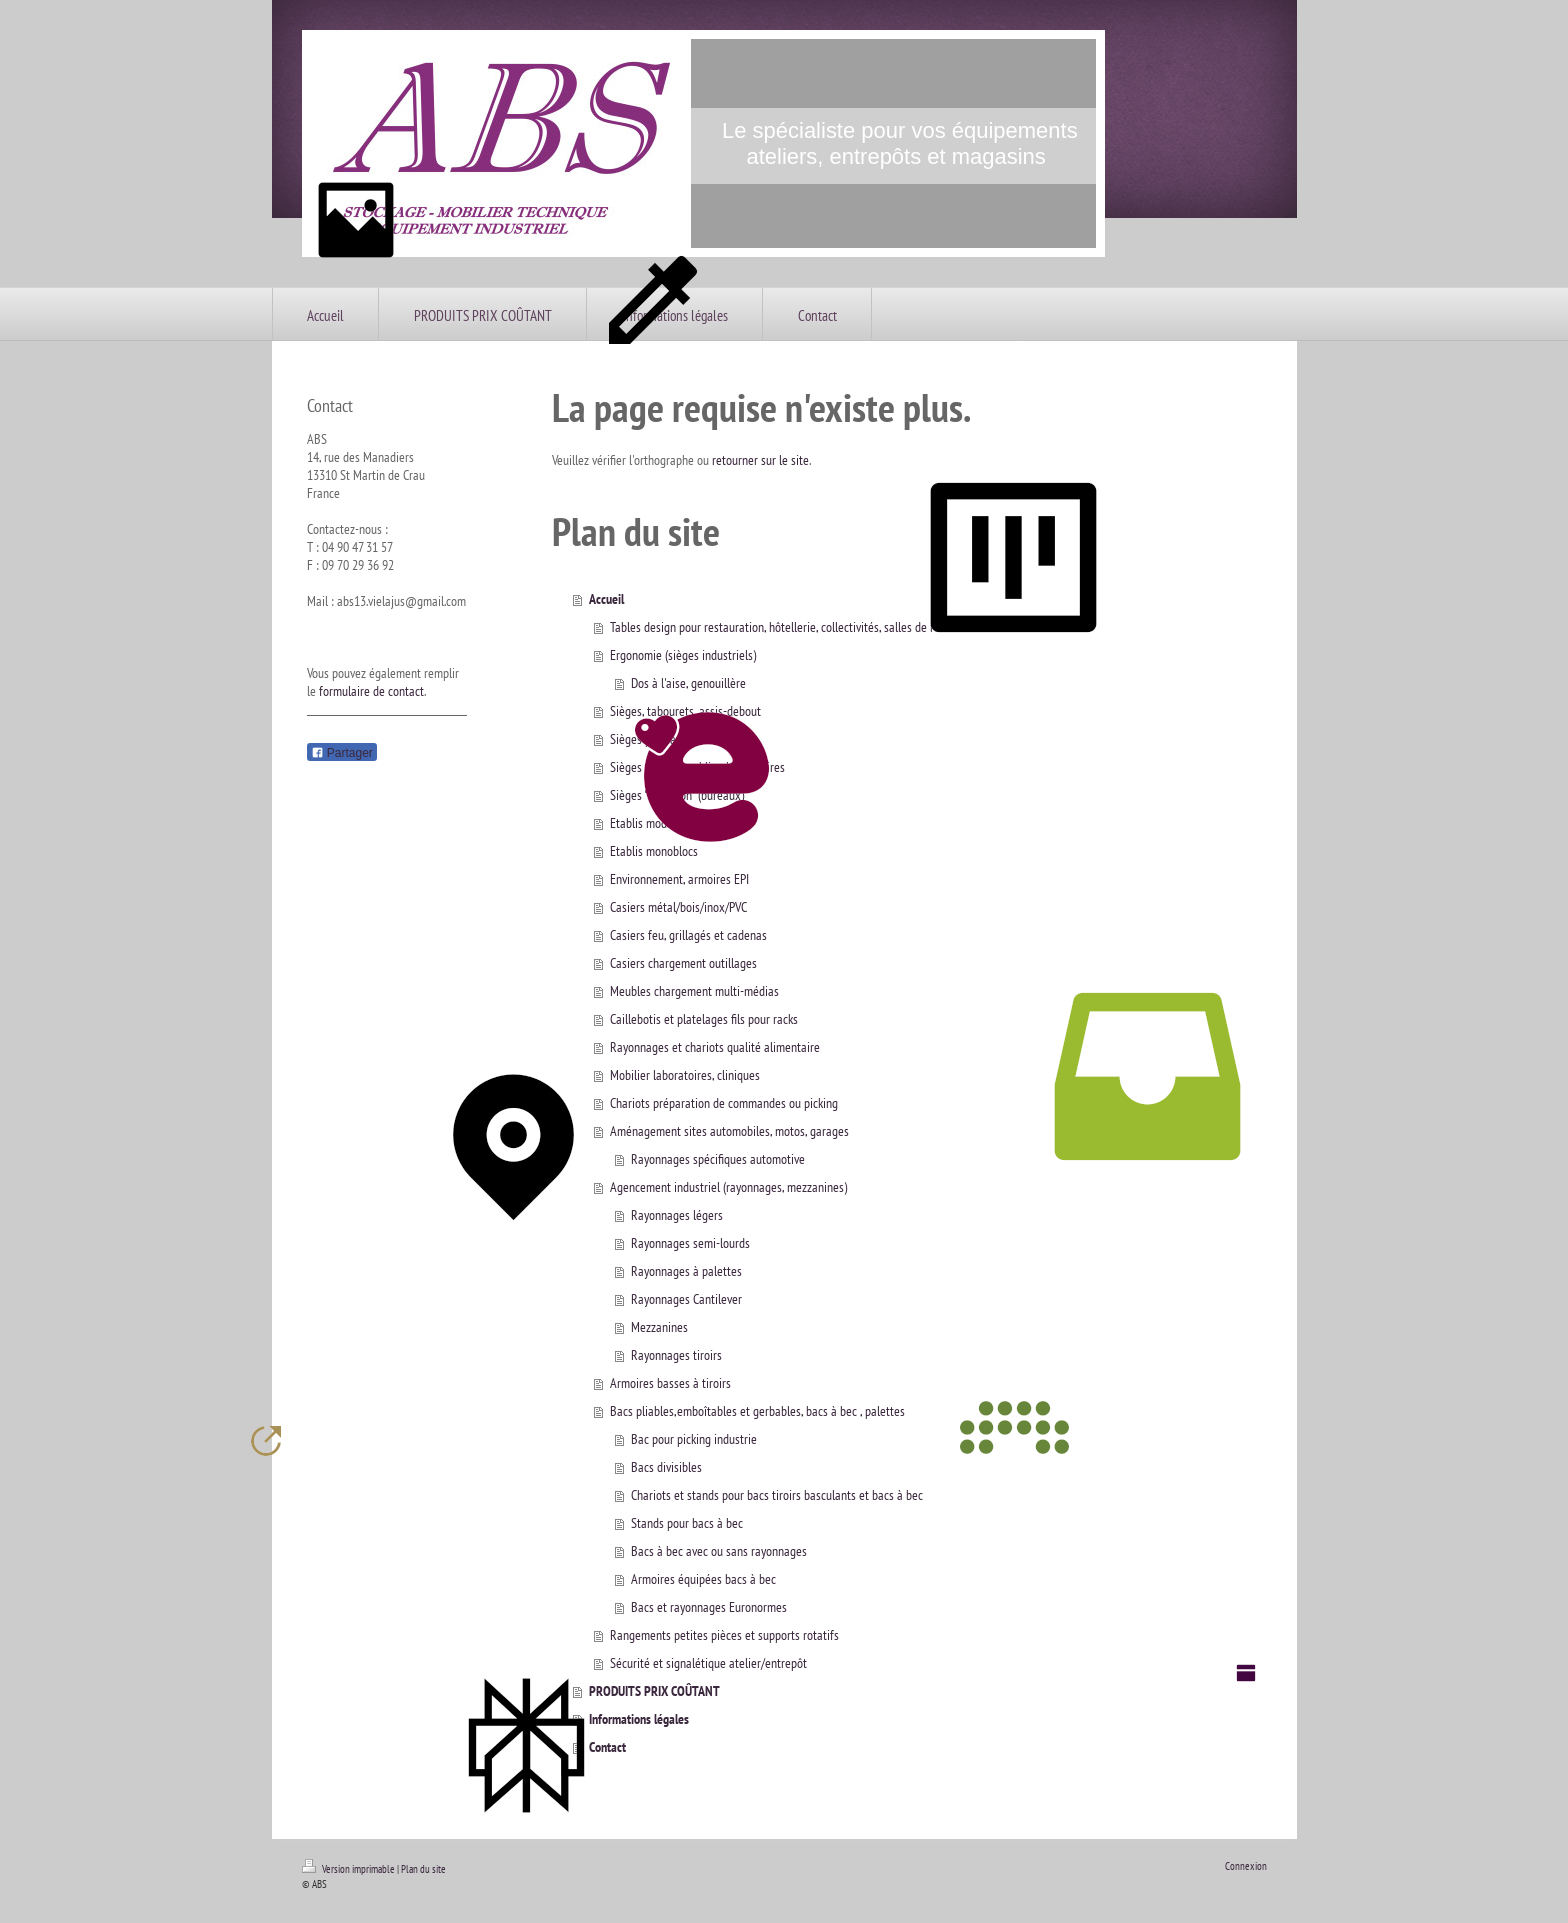 This screenshot has width=1568, height=1923. I want to click on share this content, so click(266, 1441).